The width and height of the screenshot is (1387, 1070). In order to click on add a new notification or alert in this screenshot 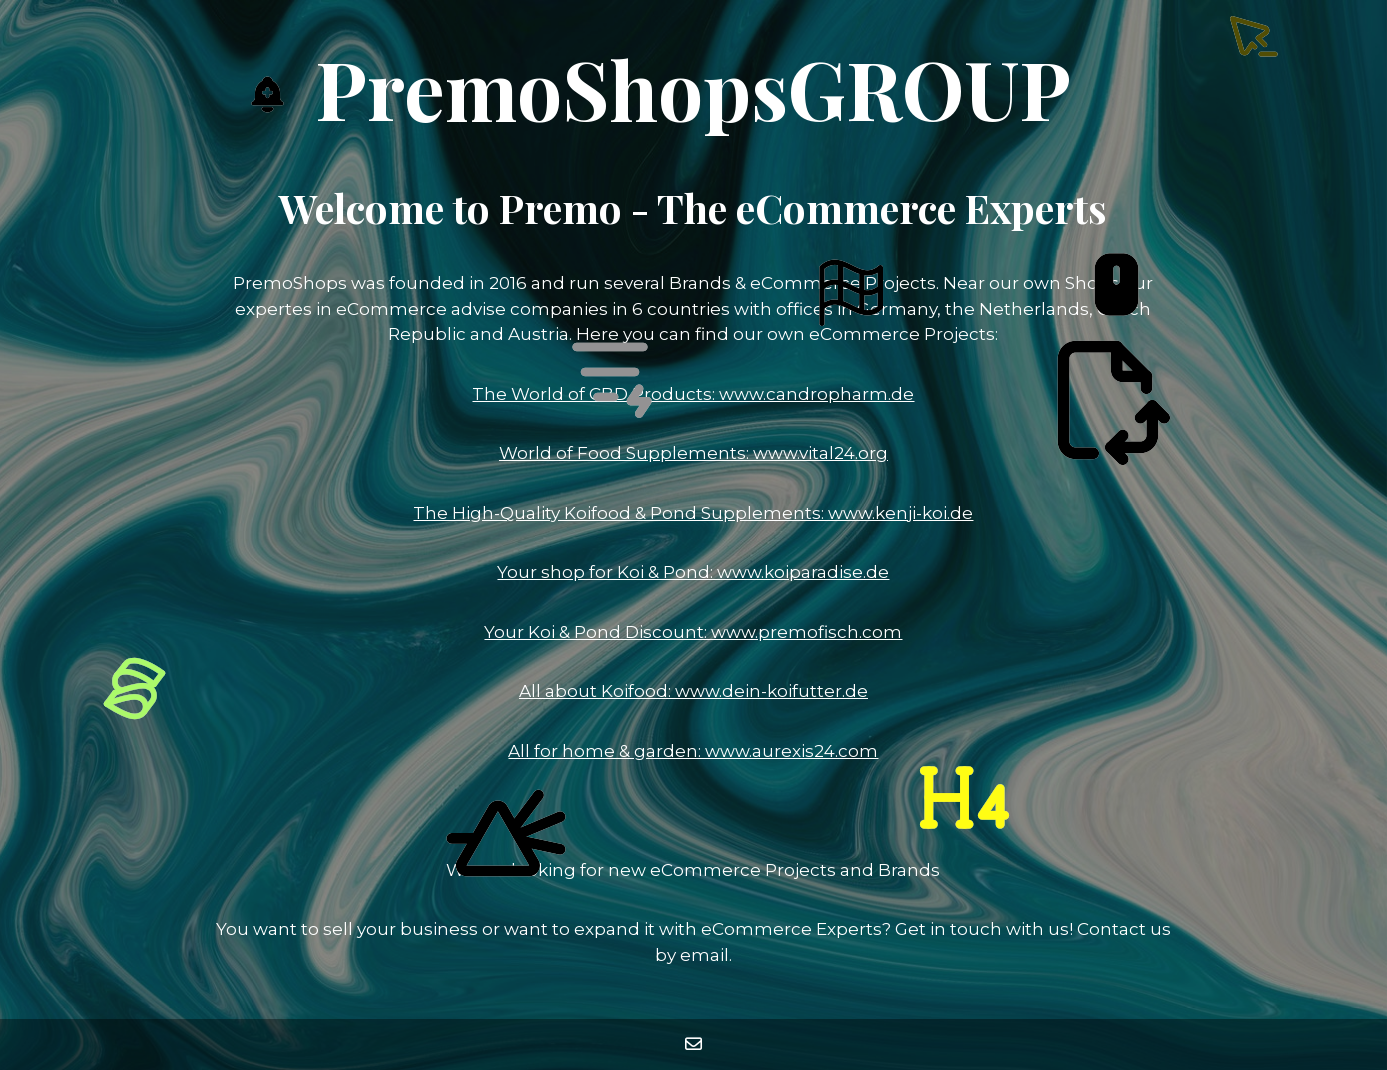, I will do `click(267, 94)`.